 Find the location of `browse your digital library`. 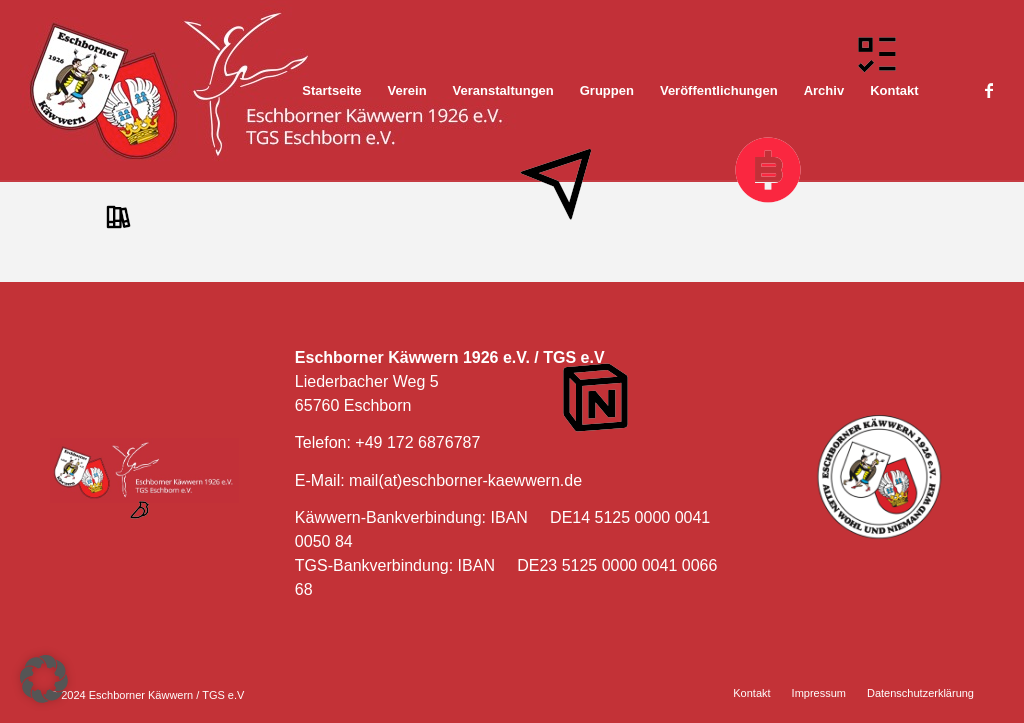

browse your digital library is located at coordinates (118, 217).